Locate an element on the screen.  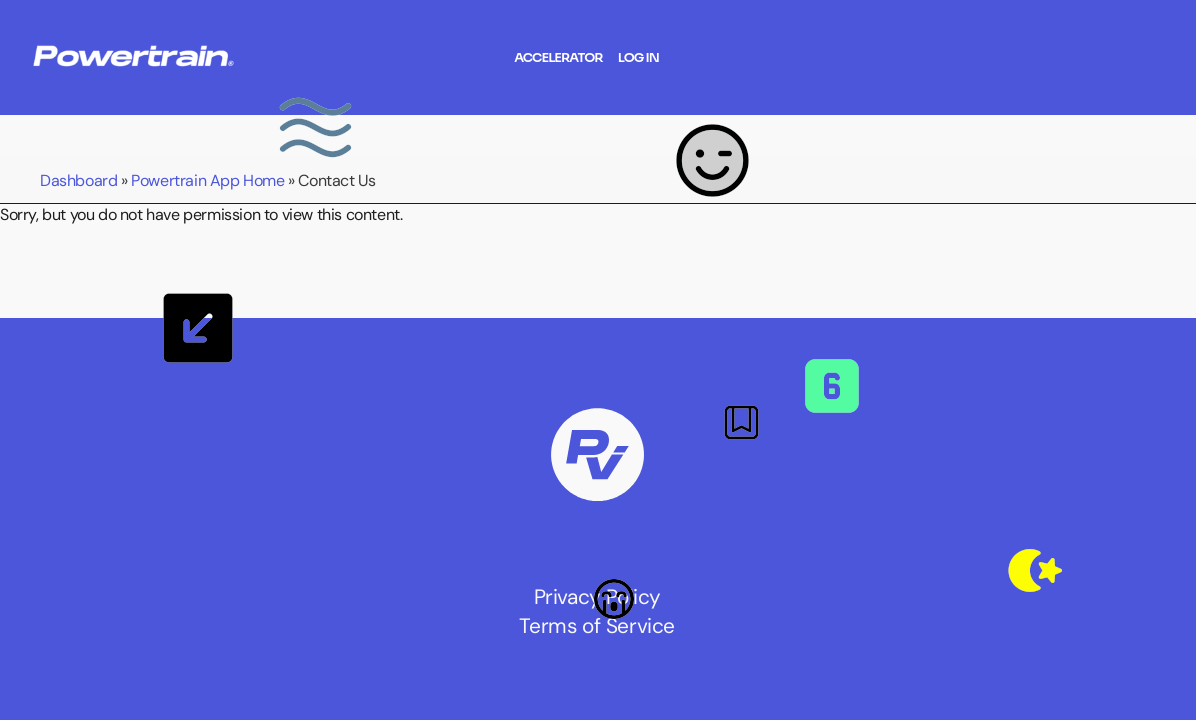
react with a crying emotion is located at coordinates (614, 599).